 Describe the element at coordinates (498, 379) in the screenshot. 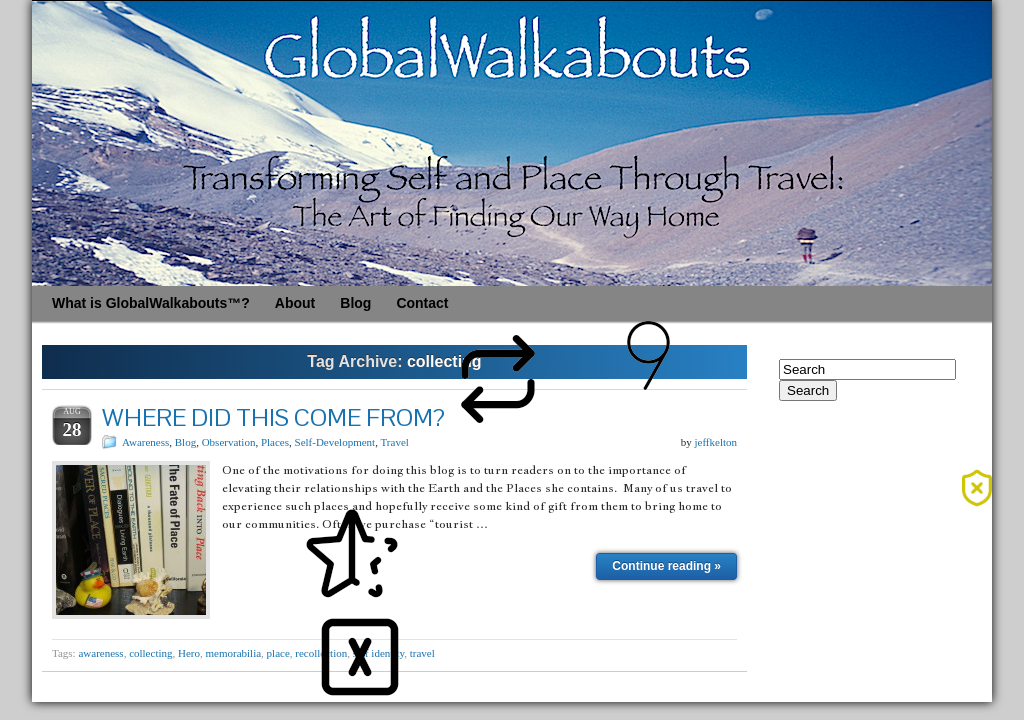

I see `enable repeat or loop mode` at that location.